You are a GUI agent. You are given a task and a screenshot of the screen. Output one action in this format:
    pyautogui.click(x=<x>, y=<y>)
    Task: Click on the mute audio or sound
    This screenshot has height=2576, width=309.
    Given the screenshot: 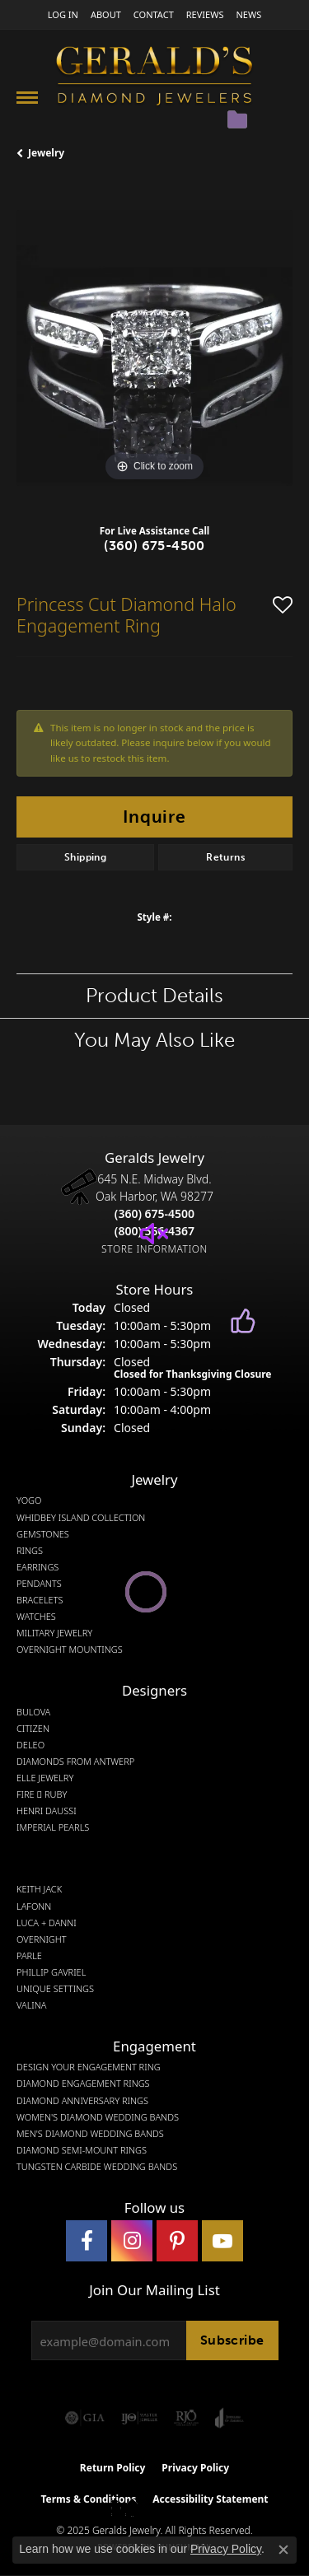 What is the action you would take?
    pyautogui.click(x=154, y=1234)
    